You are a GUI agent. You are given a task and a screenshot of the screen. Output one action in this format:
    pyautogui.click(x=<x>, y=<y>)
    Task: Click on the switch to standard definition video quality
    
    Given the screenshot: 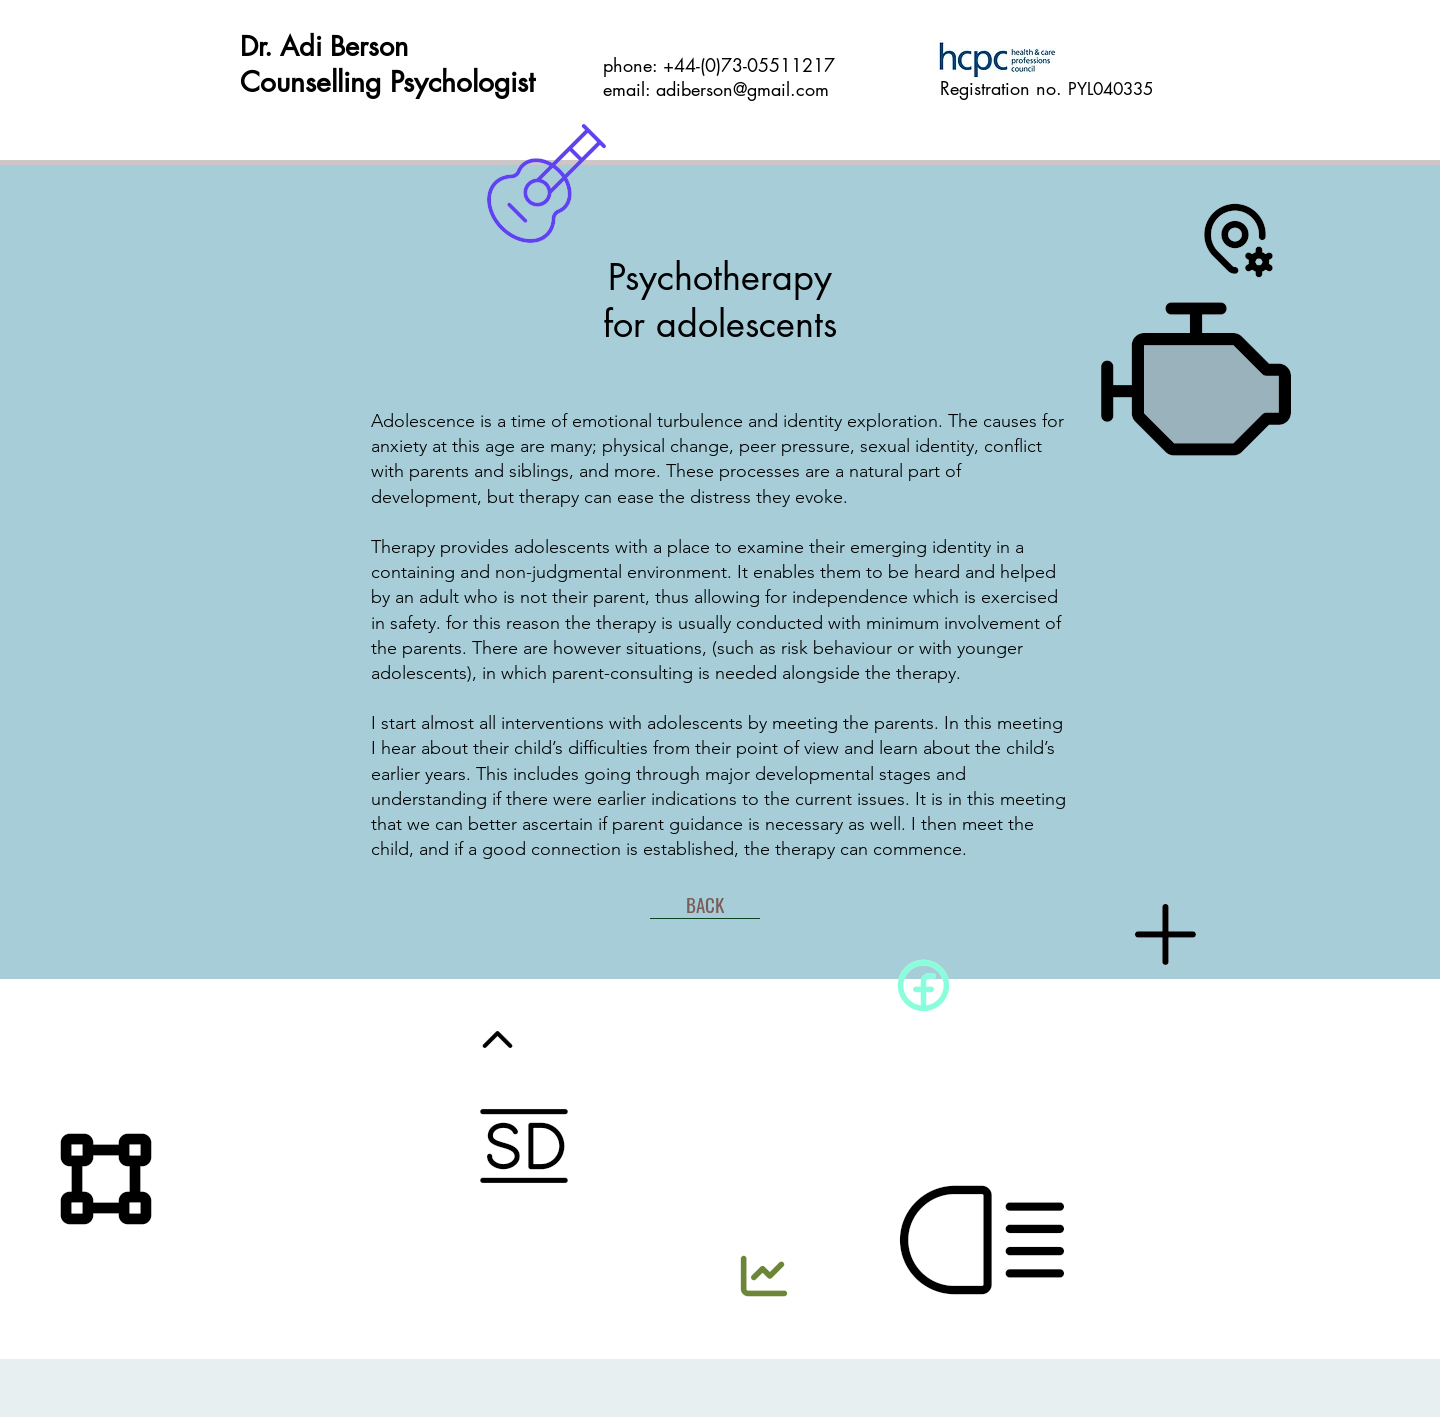 What is the action you would take?
    pyautogui.click(x=524, y=1146)
    